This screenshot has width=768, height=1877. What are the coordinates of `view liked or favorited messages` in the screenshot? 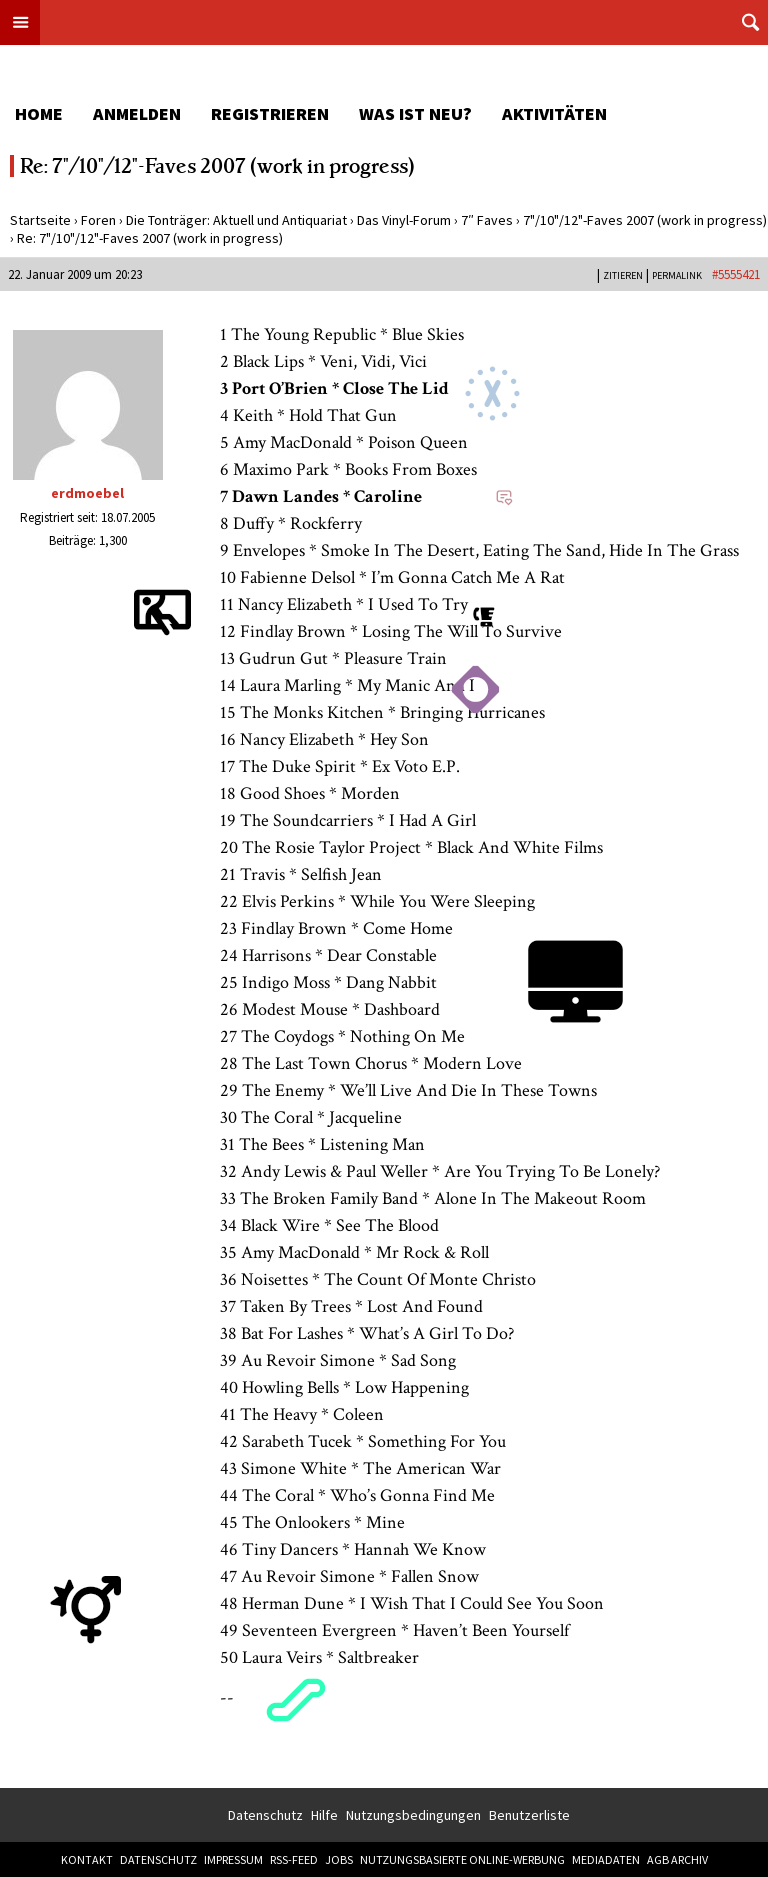 It's located at (504, 497).